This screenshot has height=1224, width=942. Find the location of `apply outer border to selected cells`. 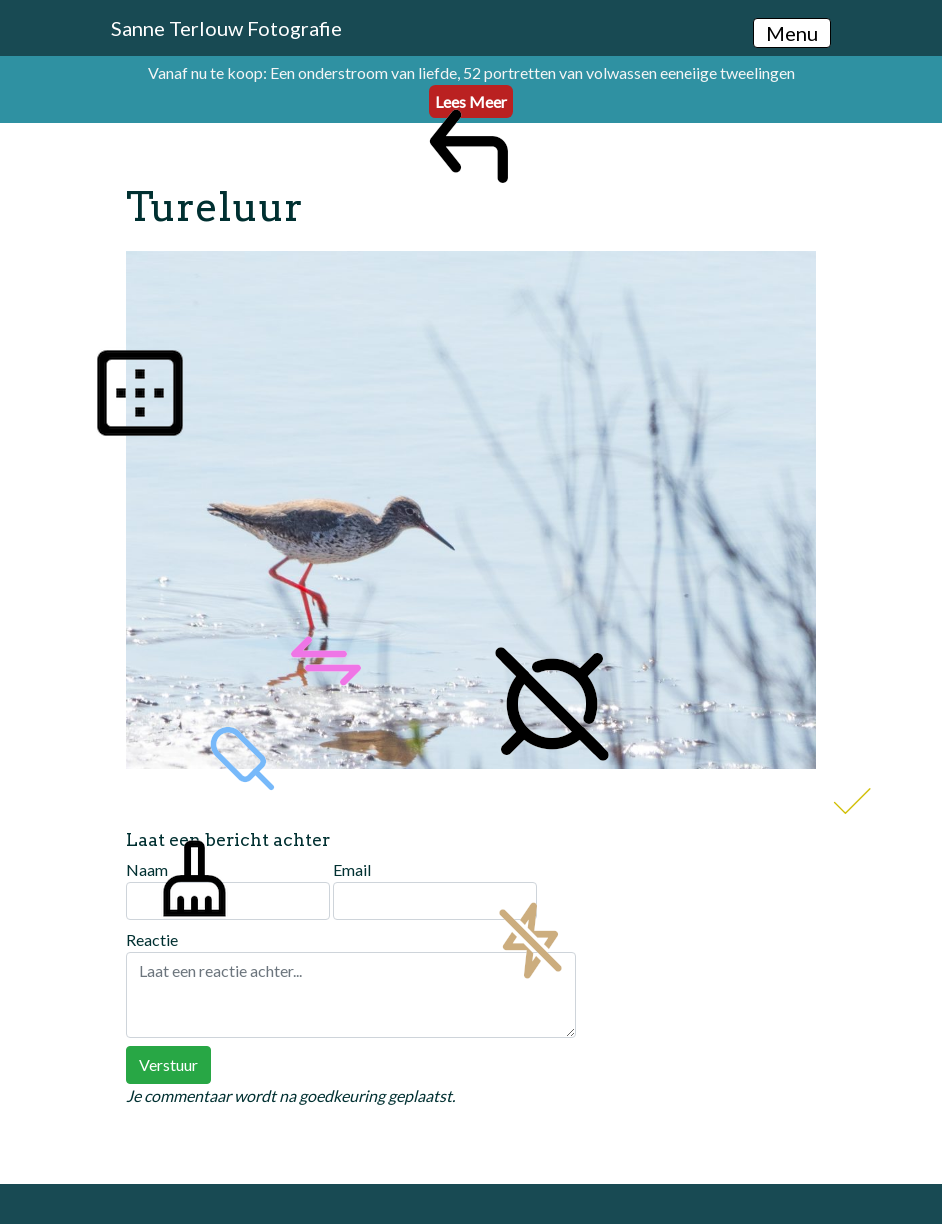

apply outer border to selected cells is located at coordinates (140, 393).